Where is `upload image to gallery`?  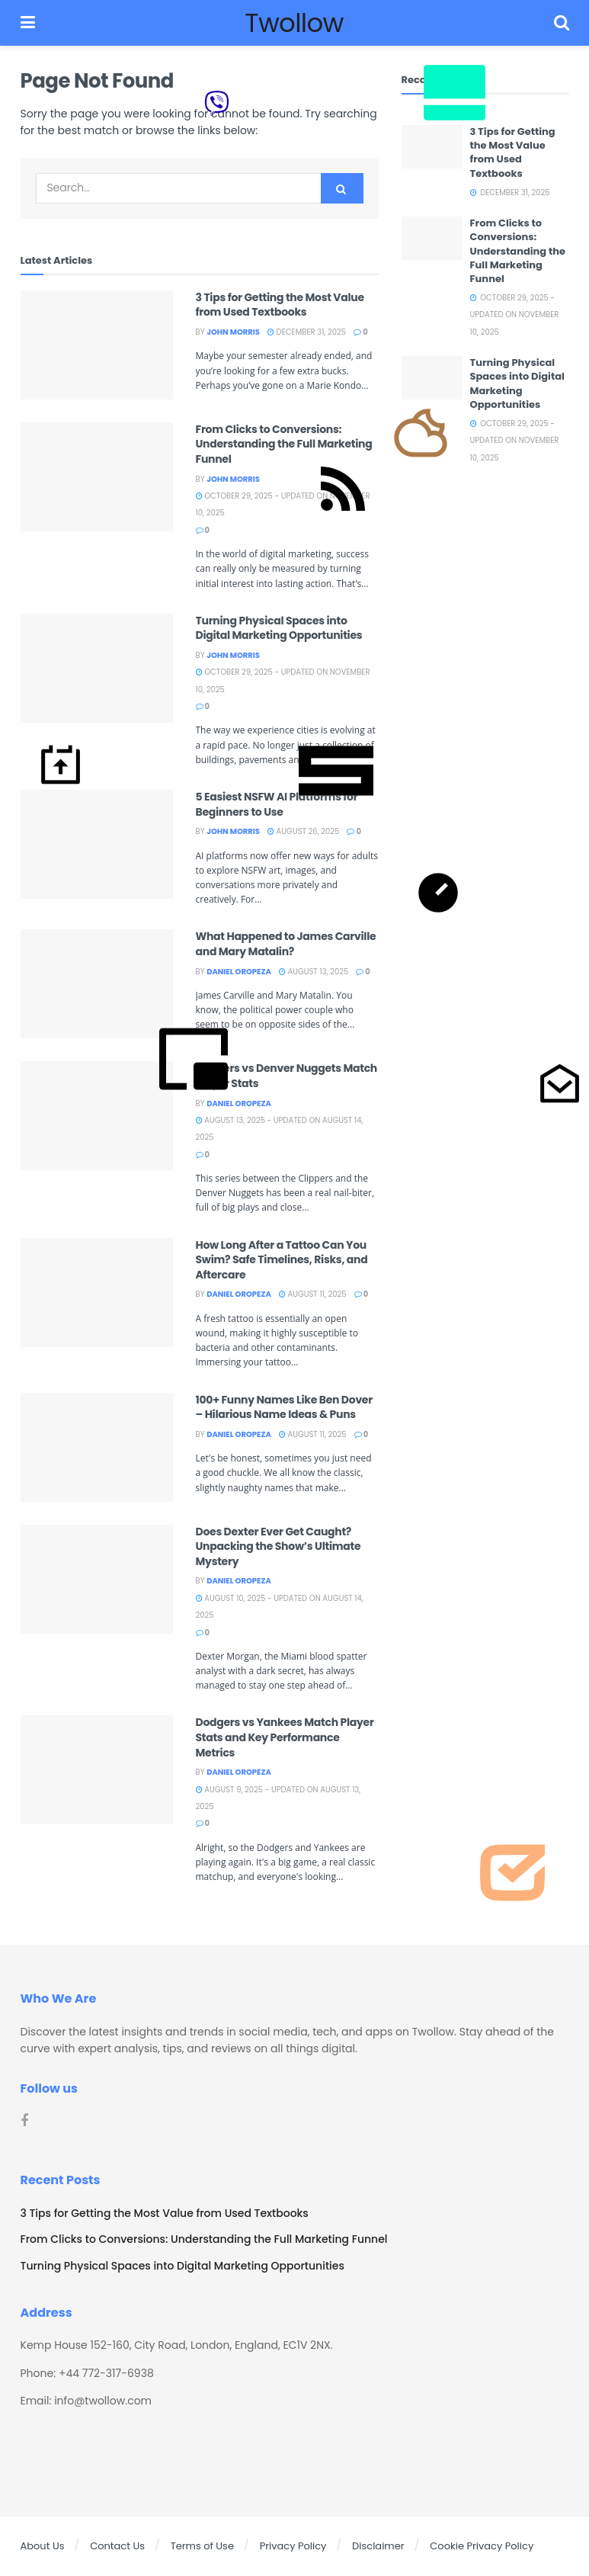 upload image to gallery is located at coordinates (60, 766).